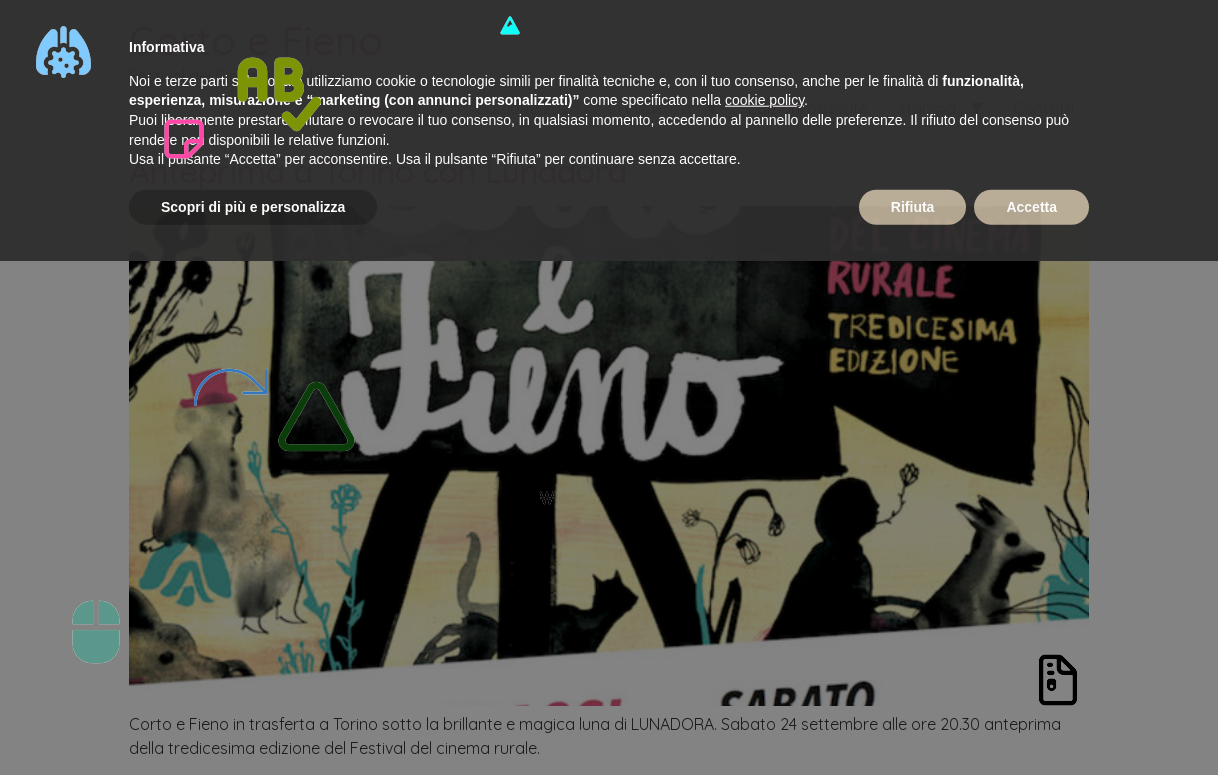  What do you see at coordinates (547, 498) in the screenshot?
I see `indicates south korean won currency` at bounding box center [547, 498].